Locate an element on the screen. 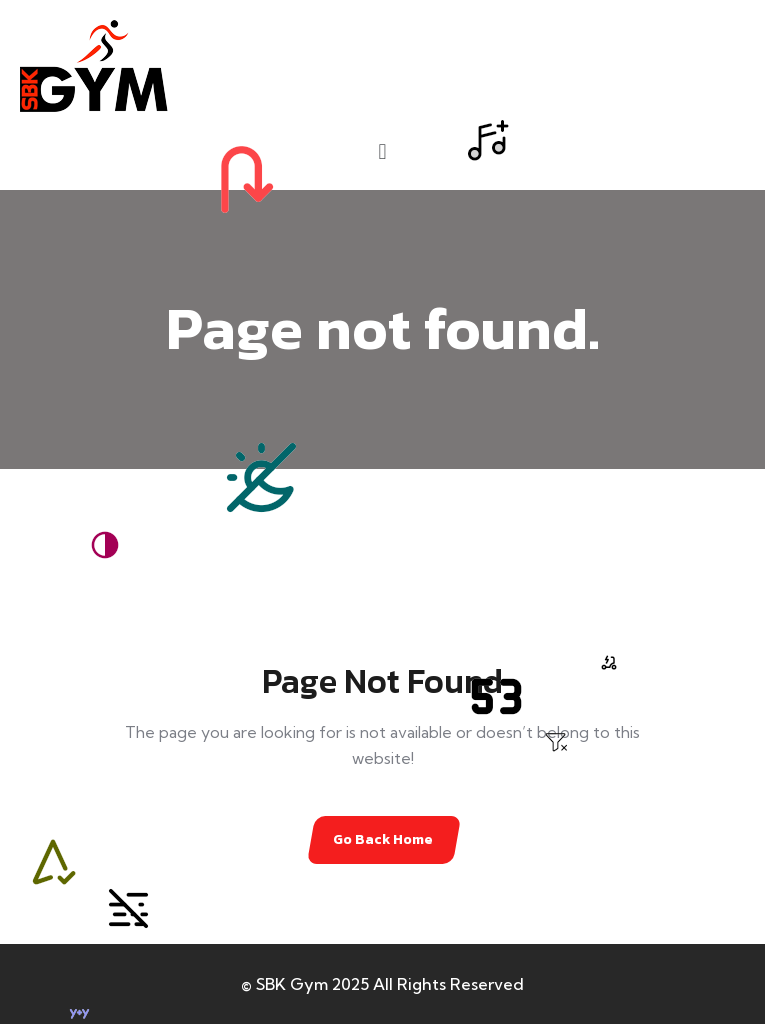 The width and height of the screenshot is (765, 1024). toggle between light and dark mode is located at coordinates (261, 477).